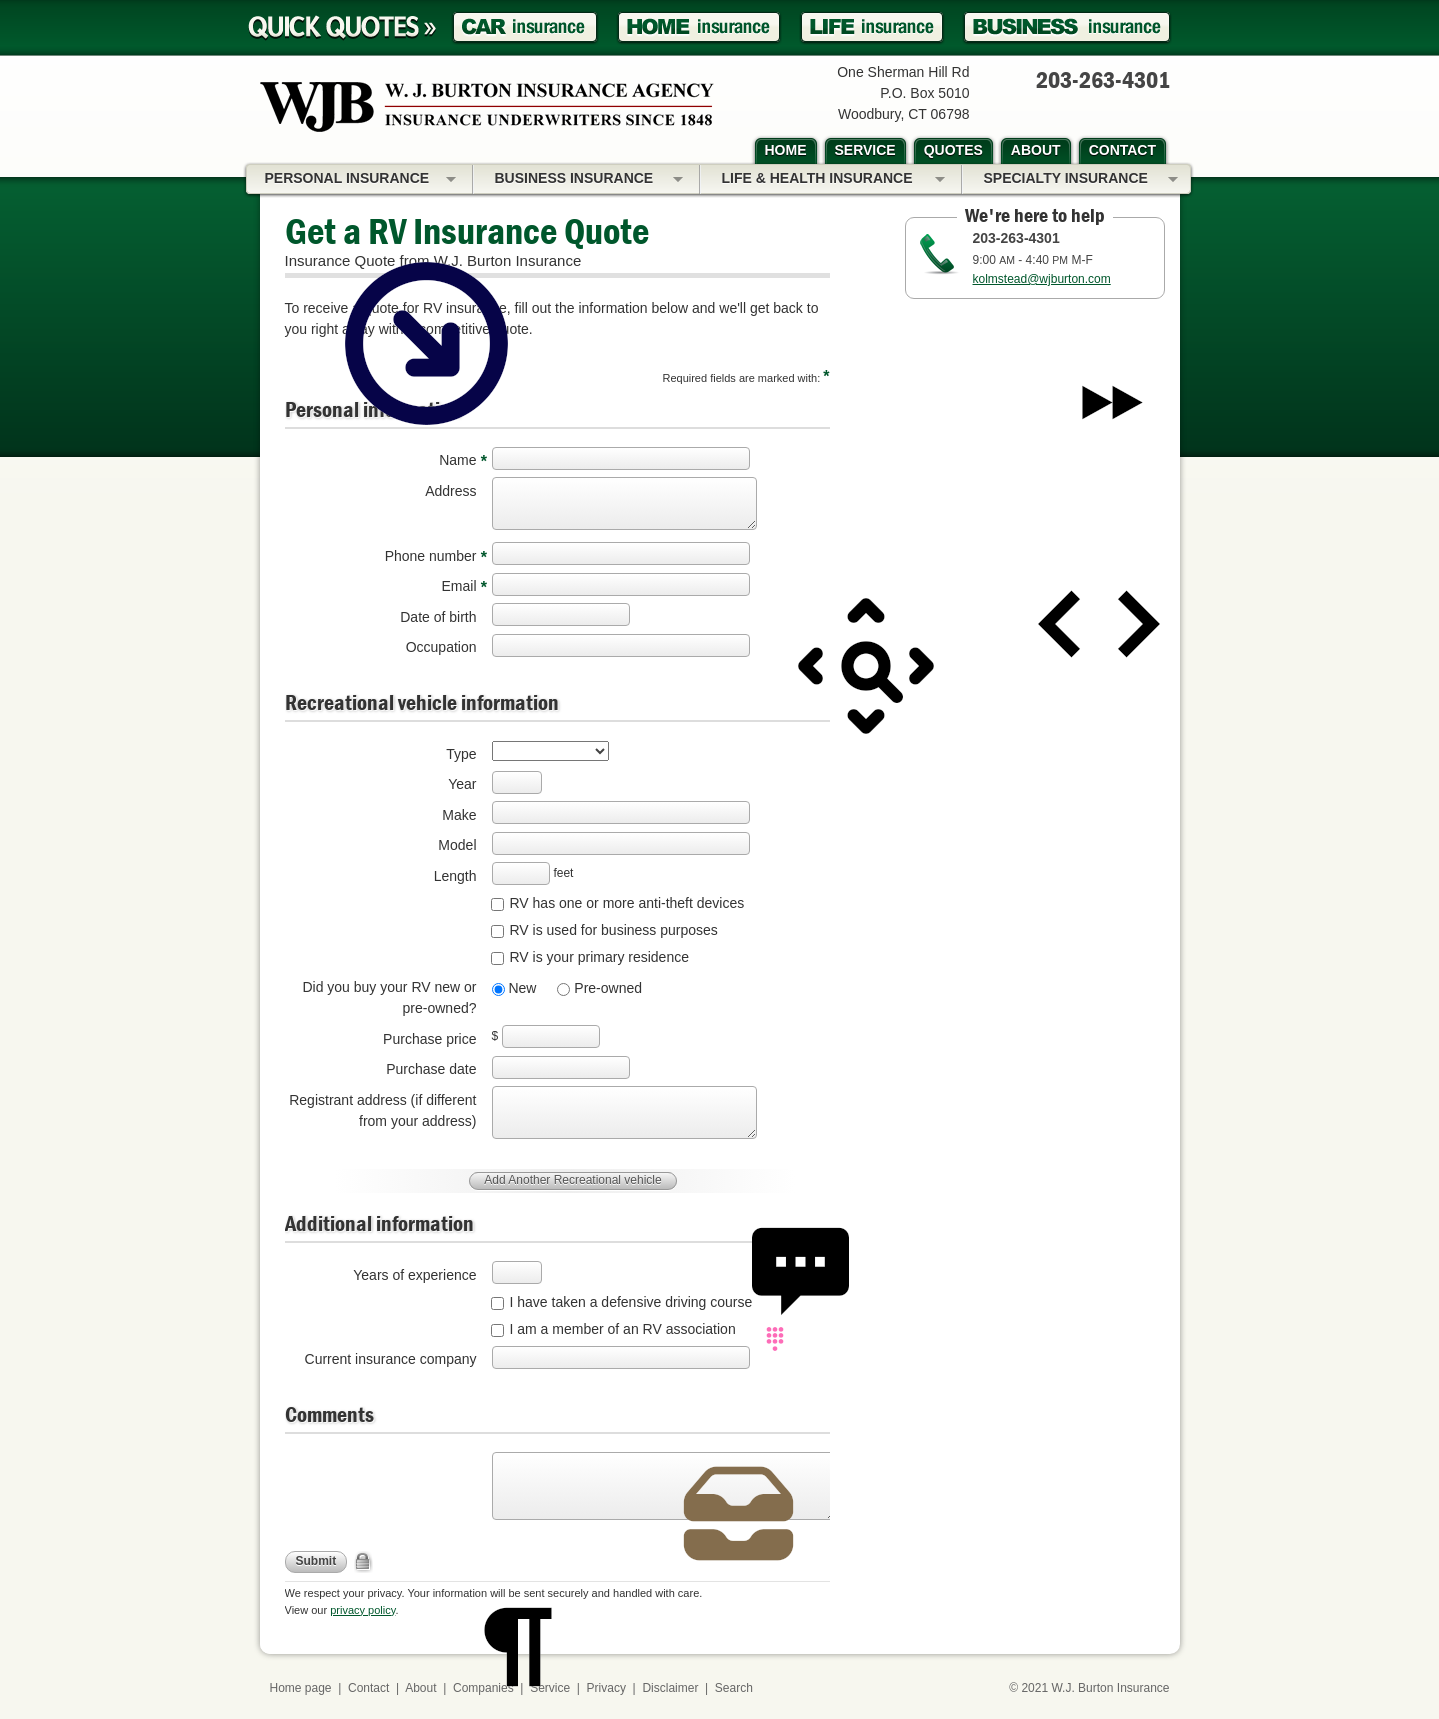  I want to click on open the phone dial pad, so click(775, 1339).